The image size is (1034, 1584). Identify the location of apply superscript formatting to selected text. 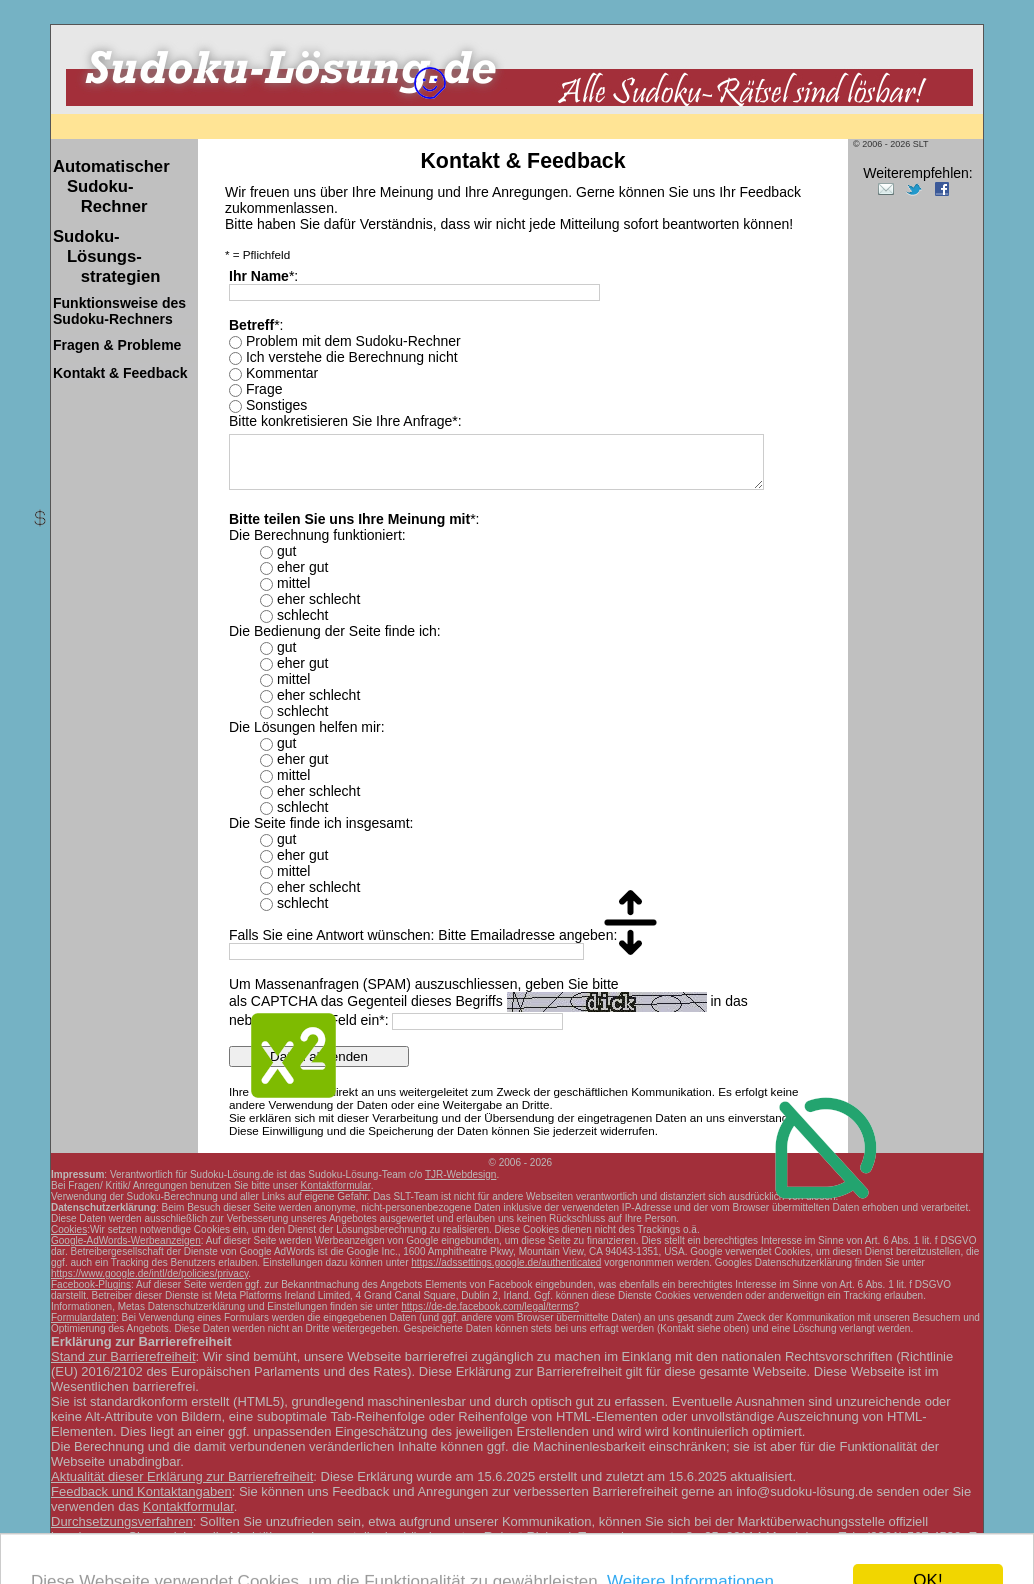
(293, 1055).